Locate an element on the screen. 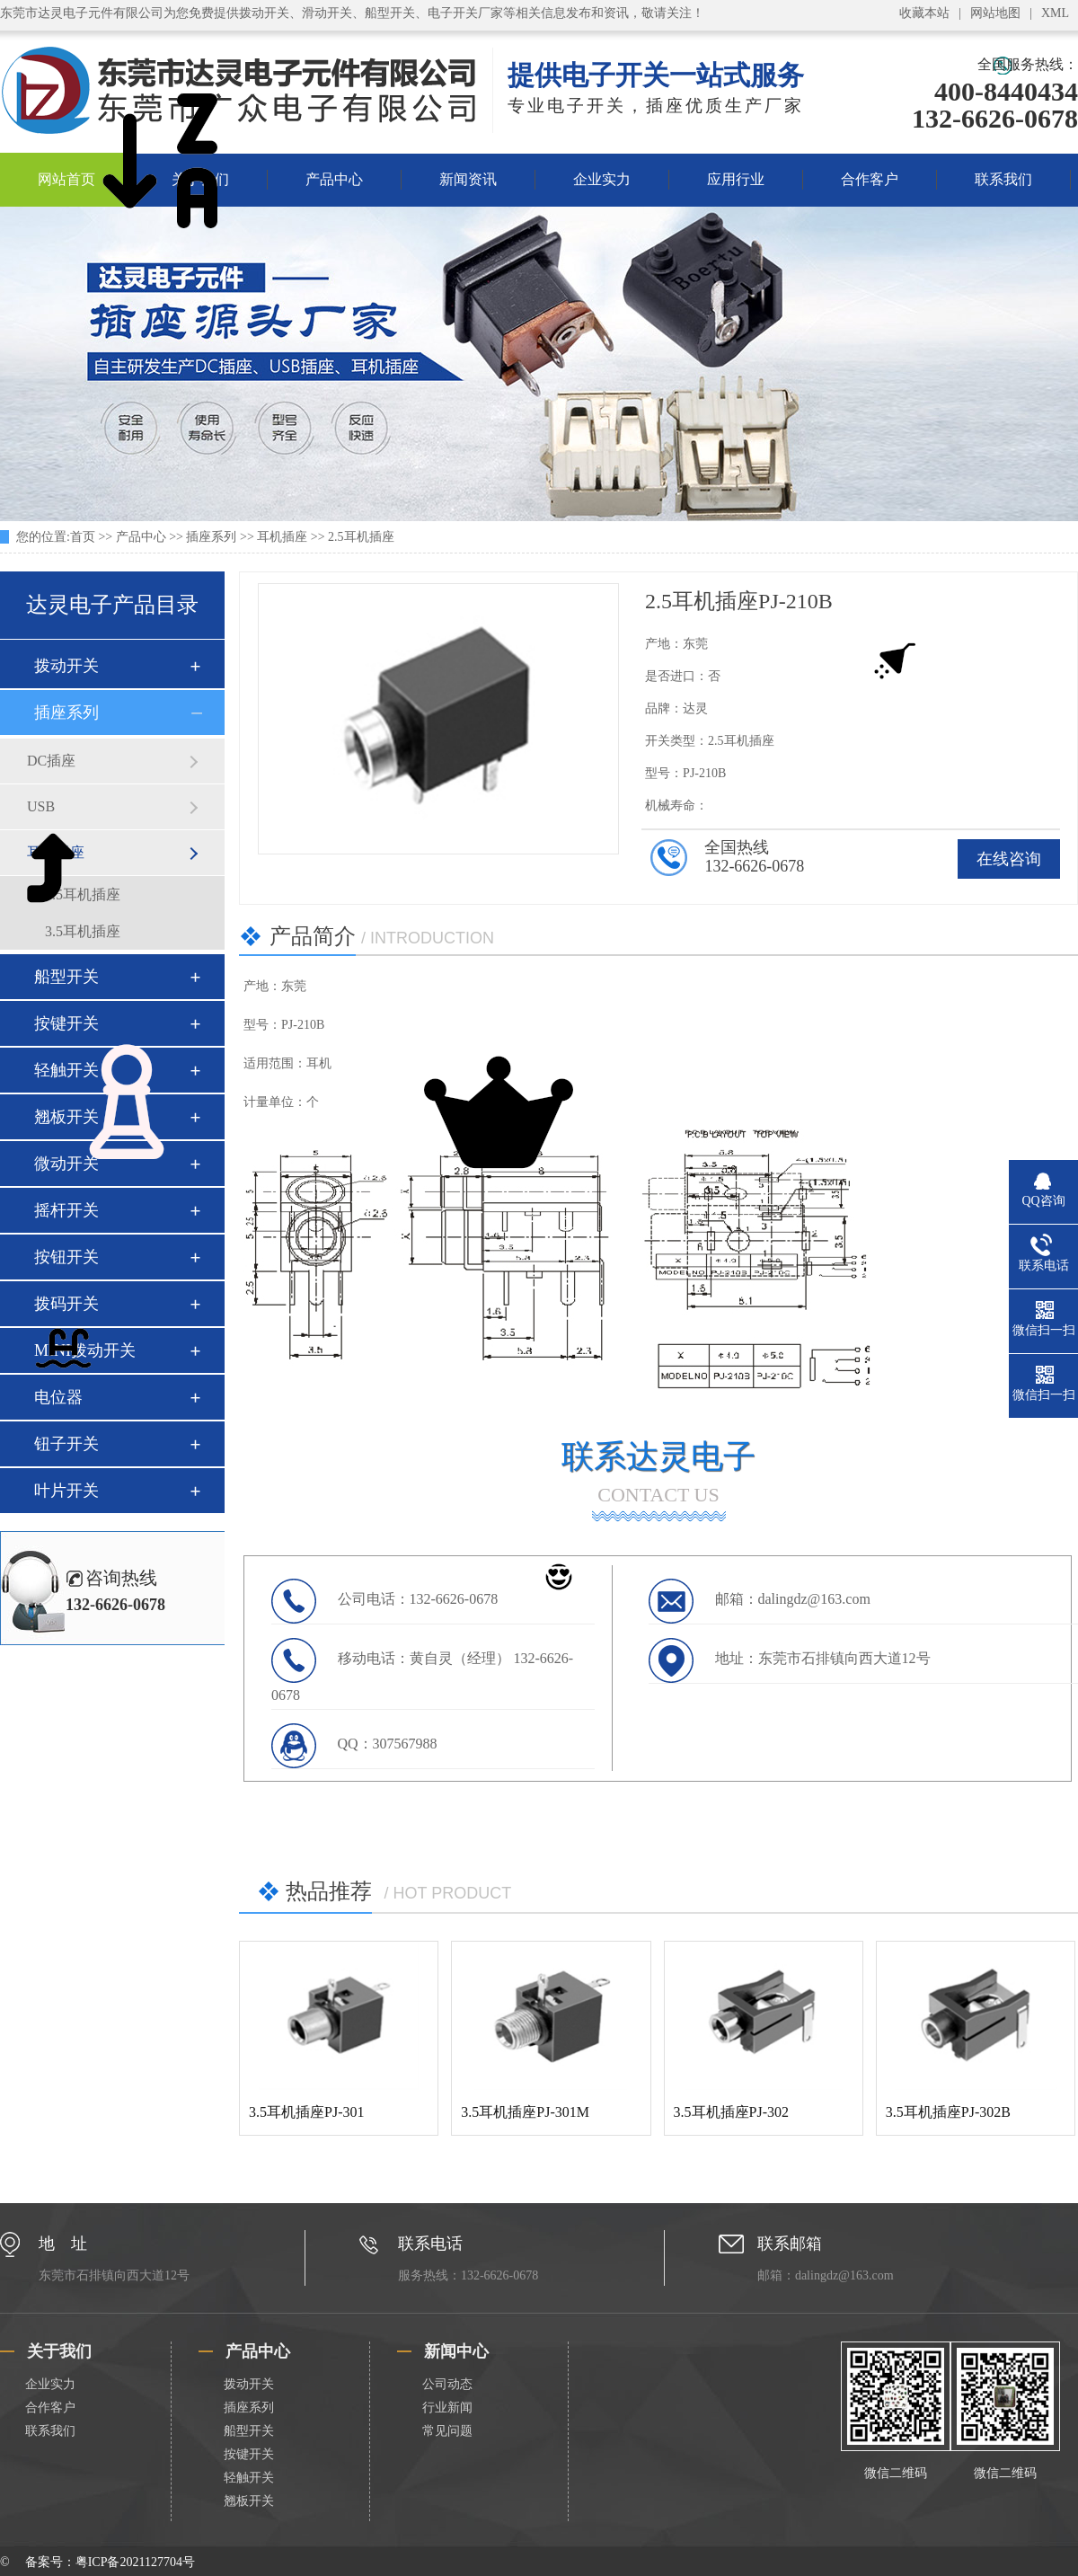  turn right then continue forward is located at coordinates (53, 868).